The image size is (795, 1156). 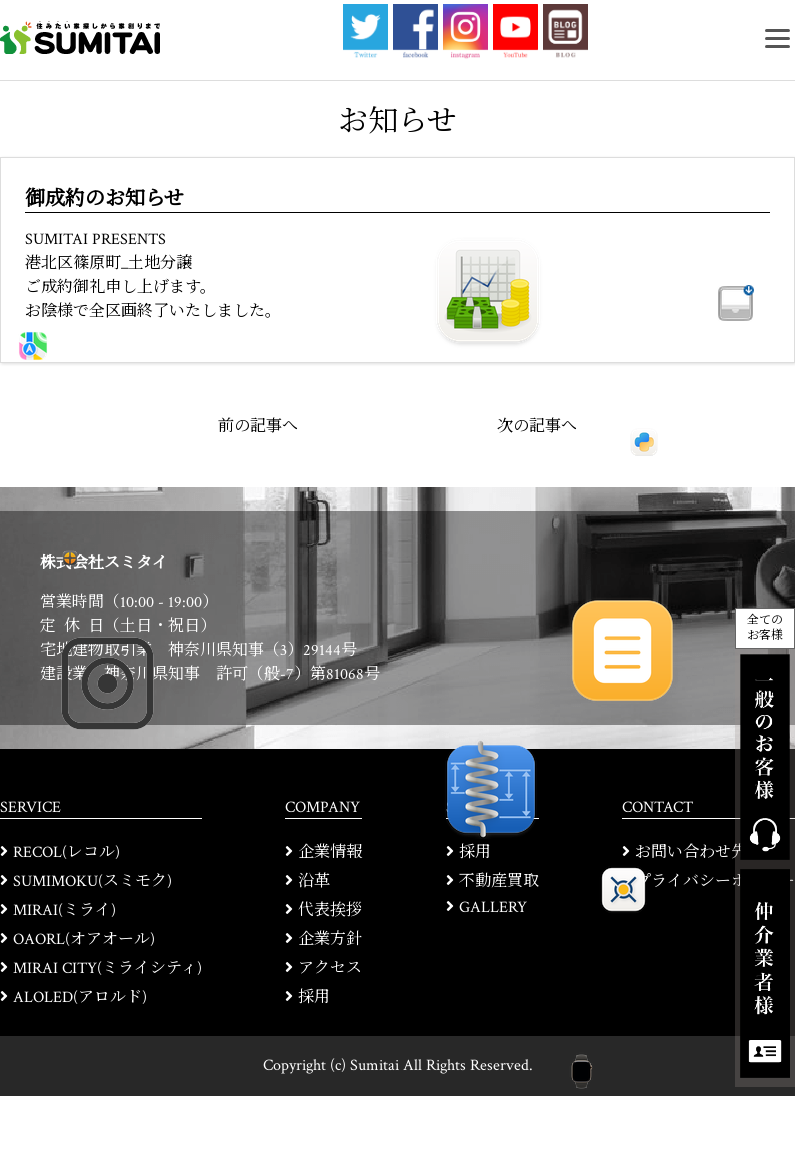 What do you see at coordinates (491, 789) in the screenshot?
I see `open the Elastic app` at bounding box center [491, 789].